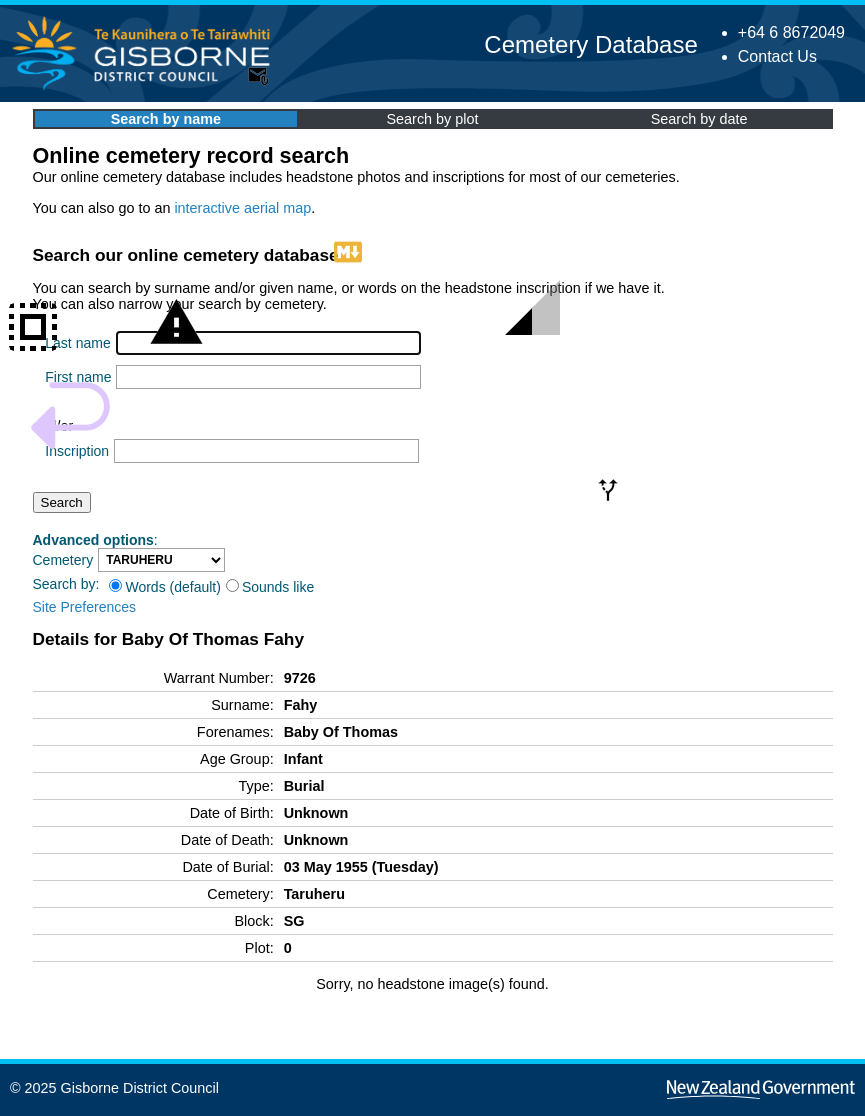 This screenshot has height=1116, width=865. What do you see at coordinates (532, 307) in the screenshot?
I see `indicates weak cellular signal strength` at bounding box center [532, 307].